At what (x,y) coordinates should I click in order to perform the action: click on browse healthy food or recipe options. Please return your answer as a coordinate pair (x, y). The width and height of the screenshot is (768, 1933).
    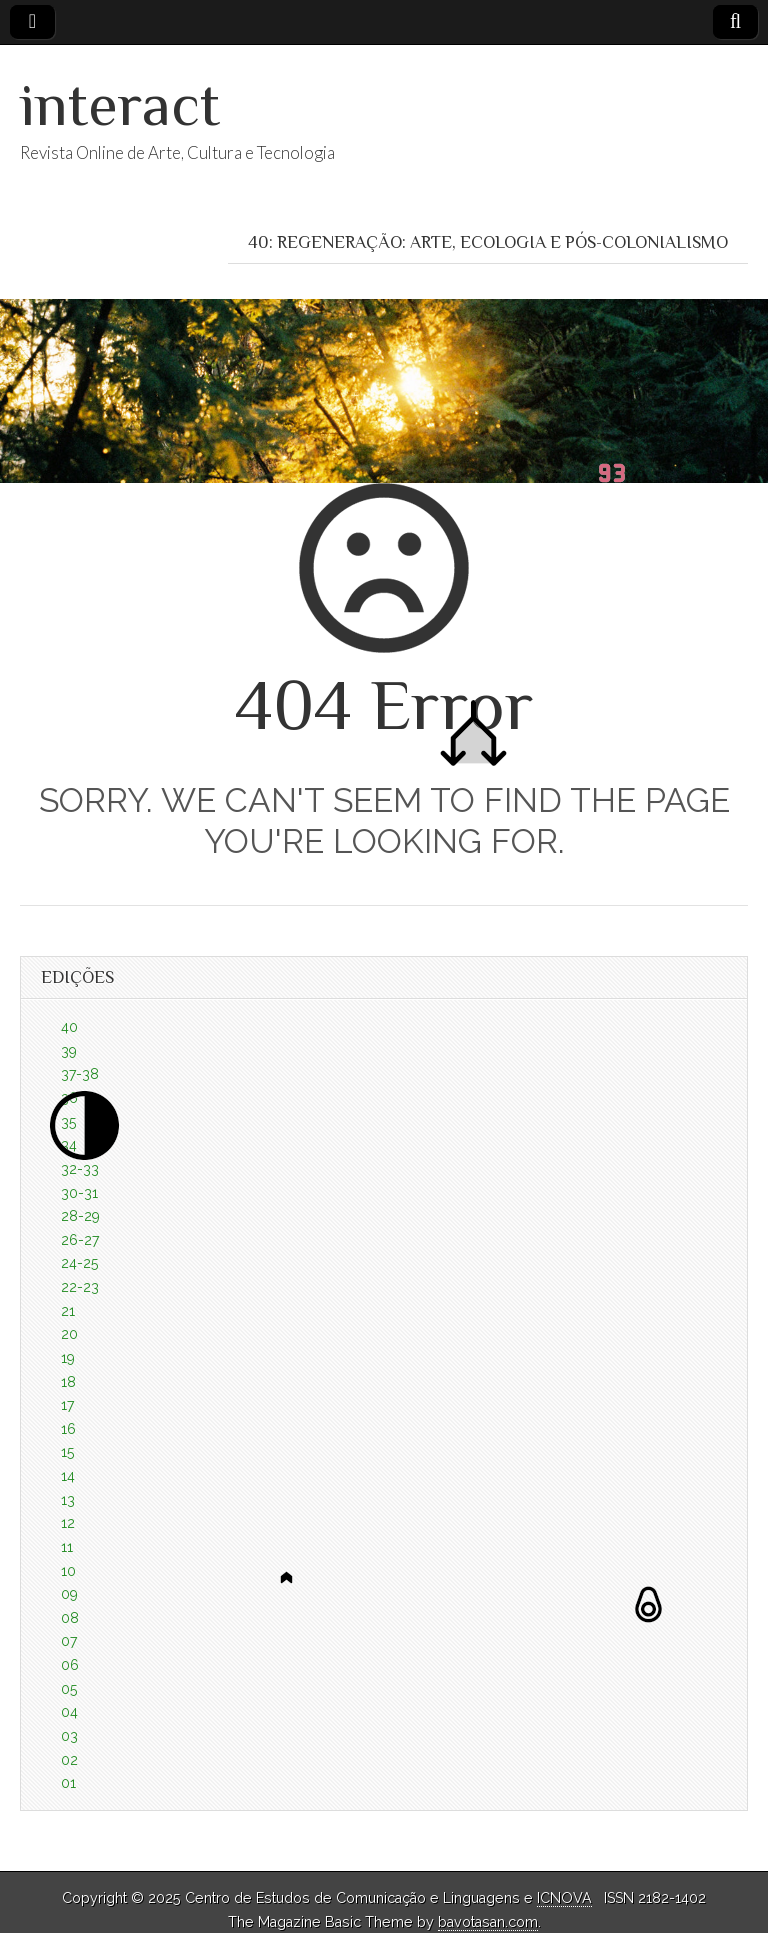
    Looking at the image, I should click on (648, 1604).